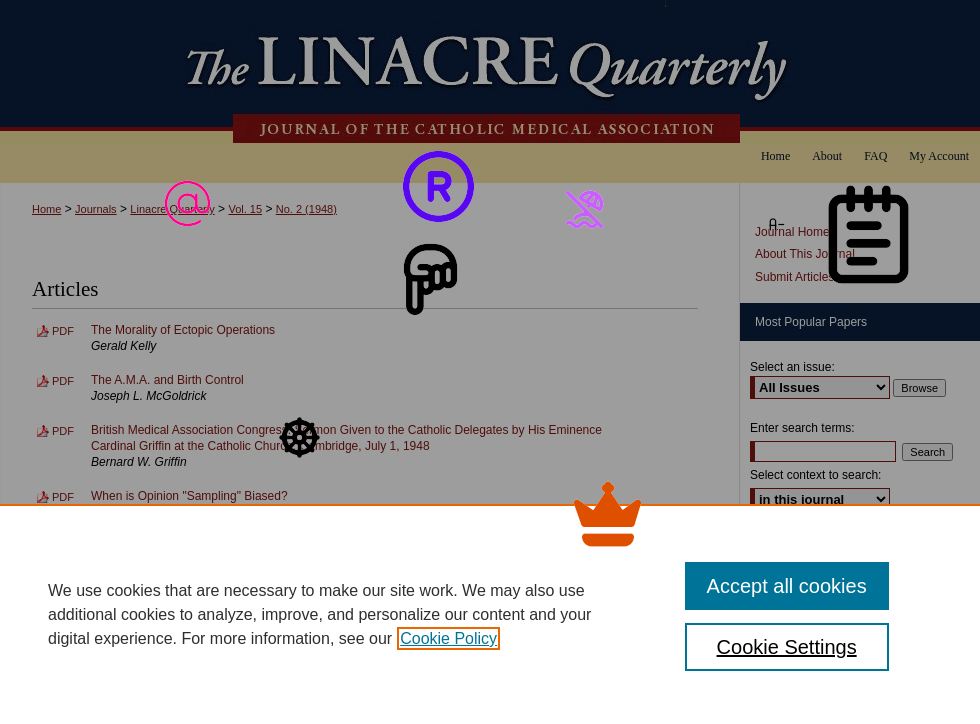  What do you see at coordinates (868, 234) in the screenshot?
I see `view or edit notes` at bounding box center [868, 234].